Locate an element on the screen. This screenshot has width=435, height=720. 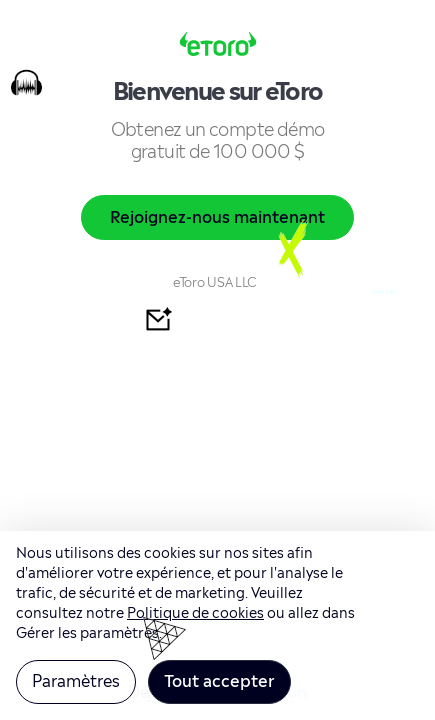
three.js library or project branding is located at coordinates (164, 638).